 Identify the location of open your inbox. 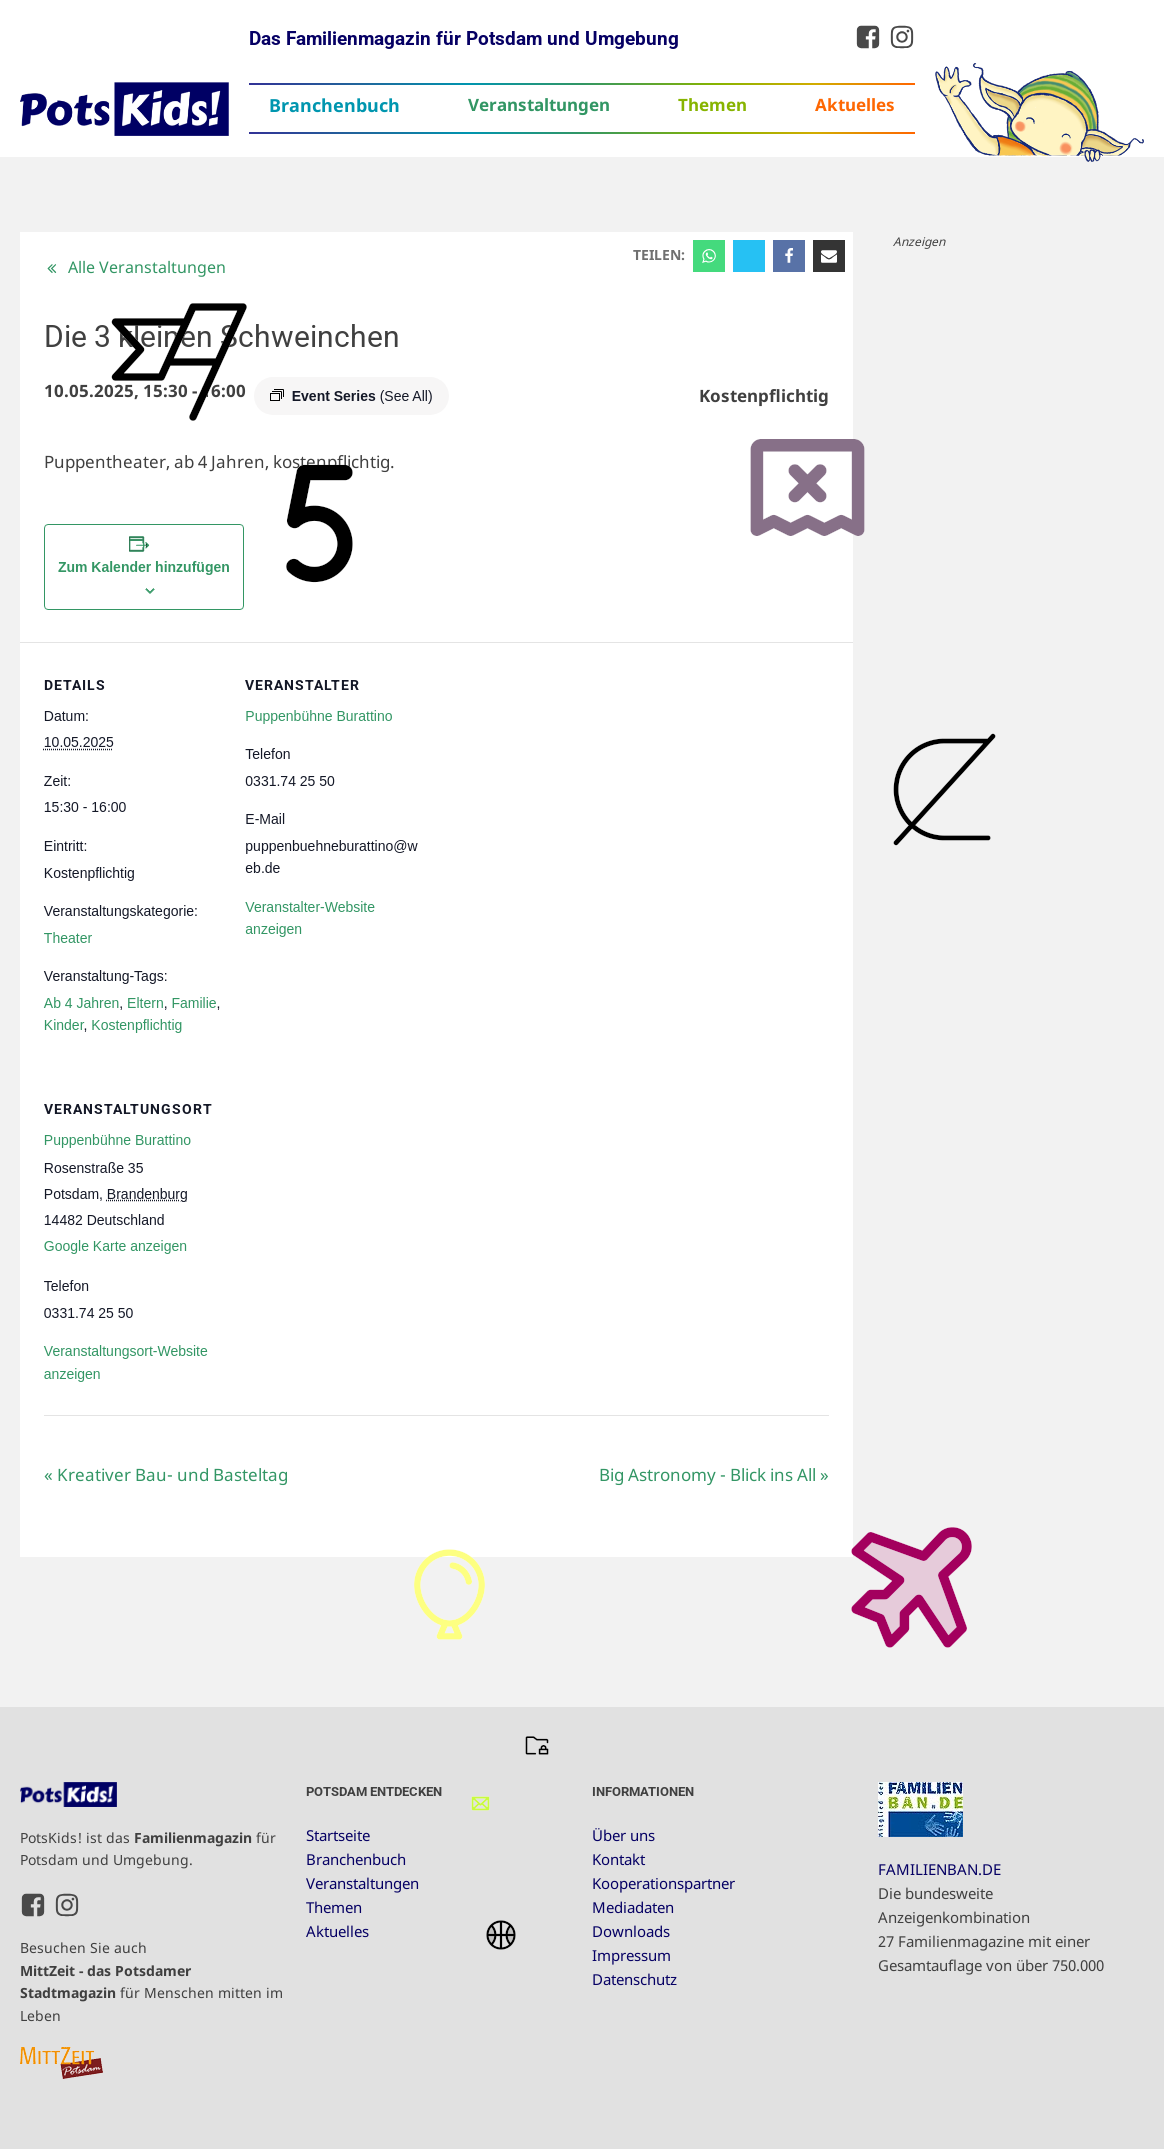
(480, 1803).